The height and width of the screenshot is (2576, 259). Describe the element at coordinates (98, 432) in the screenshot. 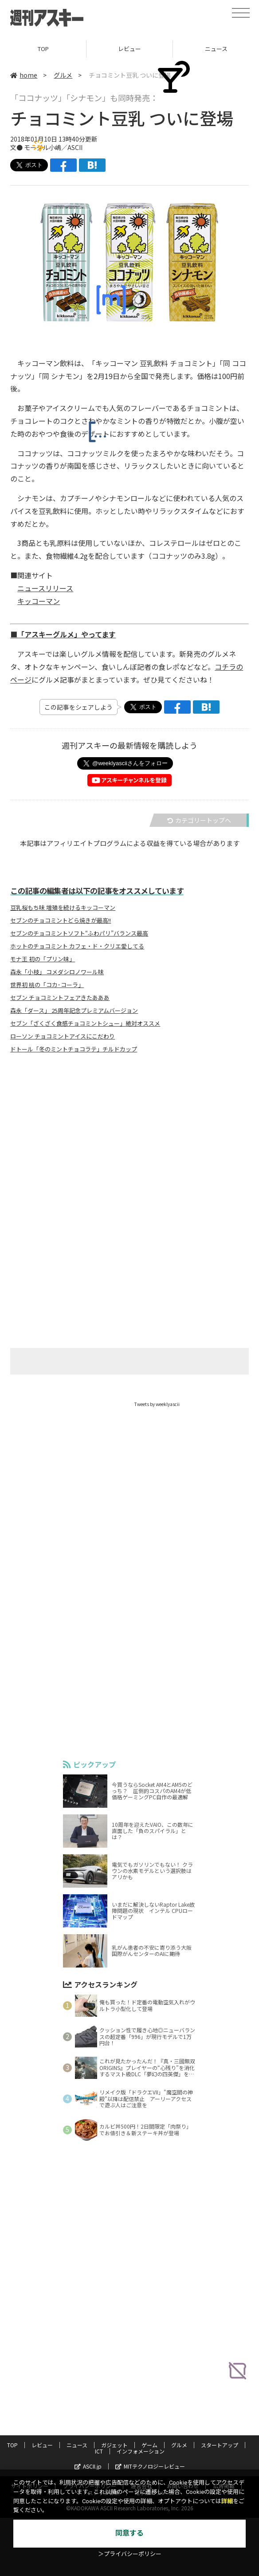

I see `indicates the start of a contained or grouped section` at that location.